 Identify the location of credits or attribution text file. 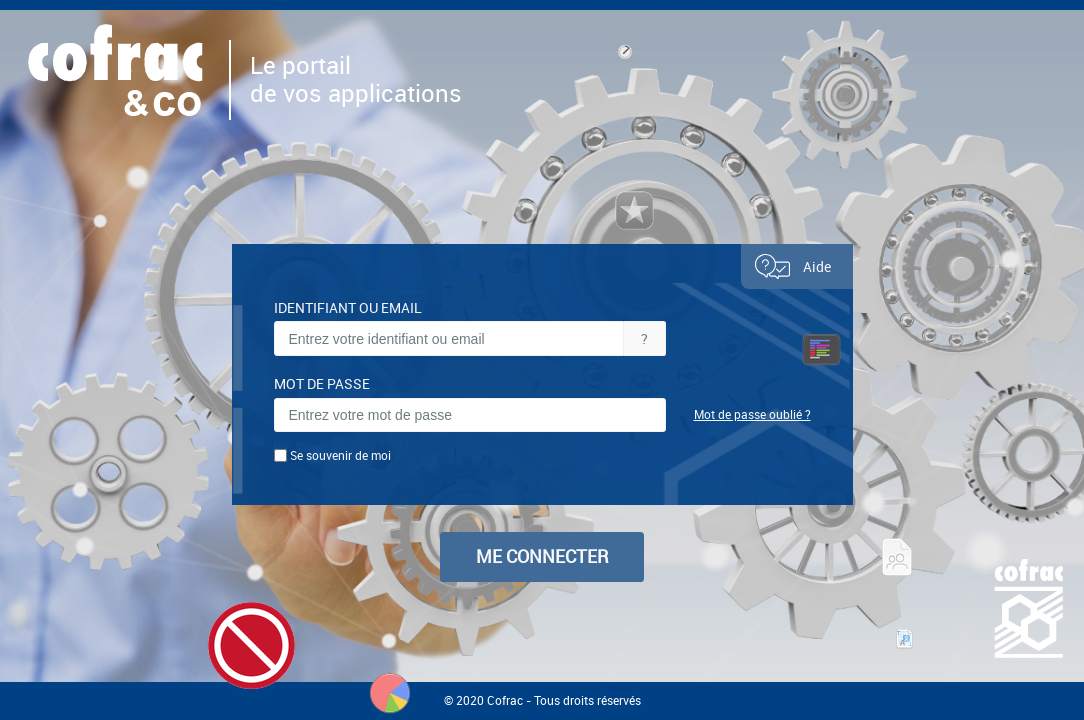
(897, 557).